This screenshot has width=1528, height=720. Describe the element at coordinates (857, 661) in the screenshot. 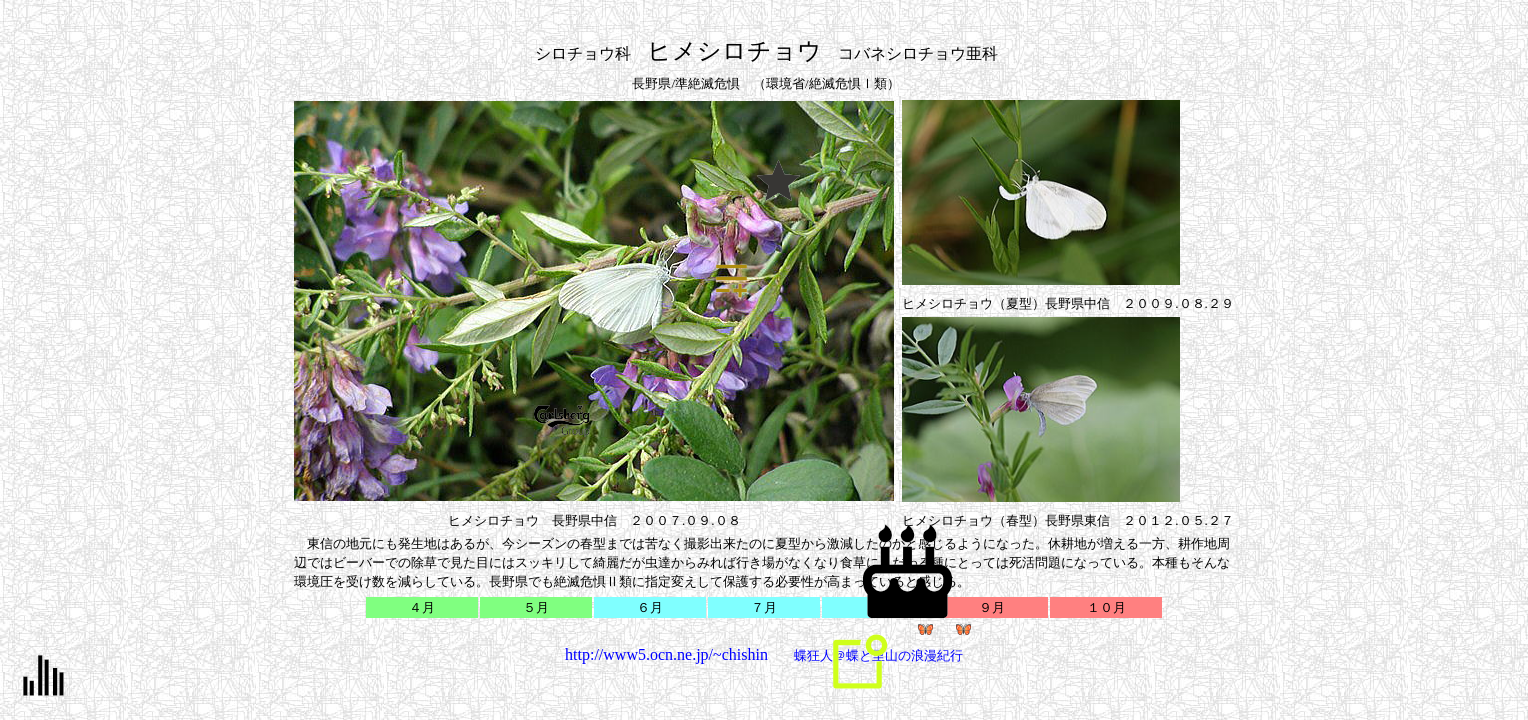

I see `indicates new notifications or alerts` at that location.